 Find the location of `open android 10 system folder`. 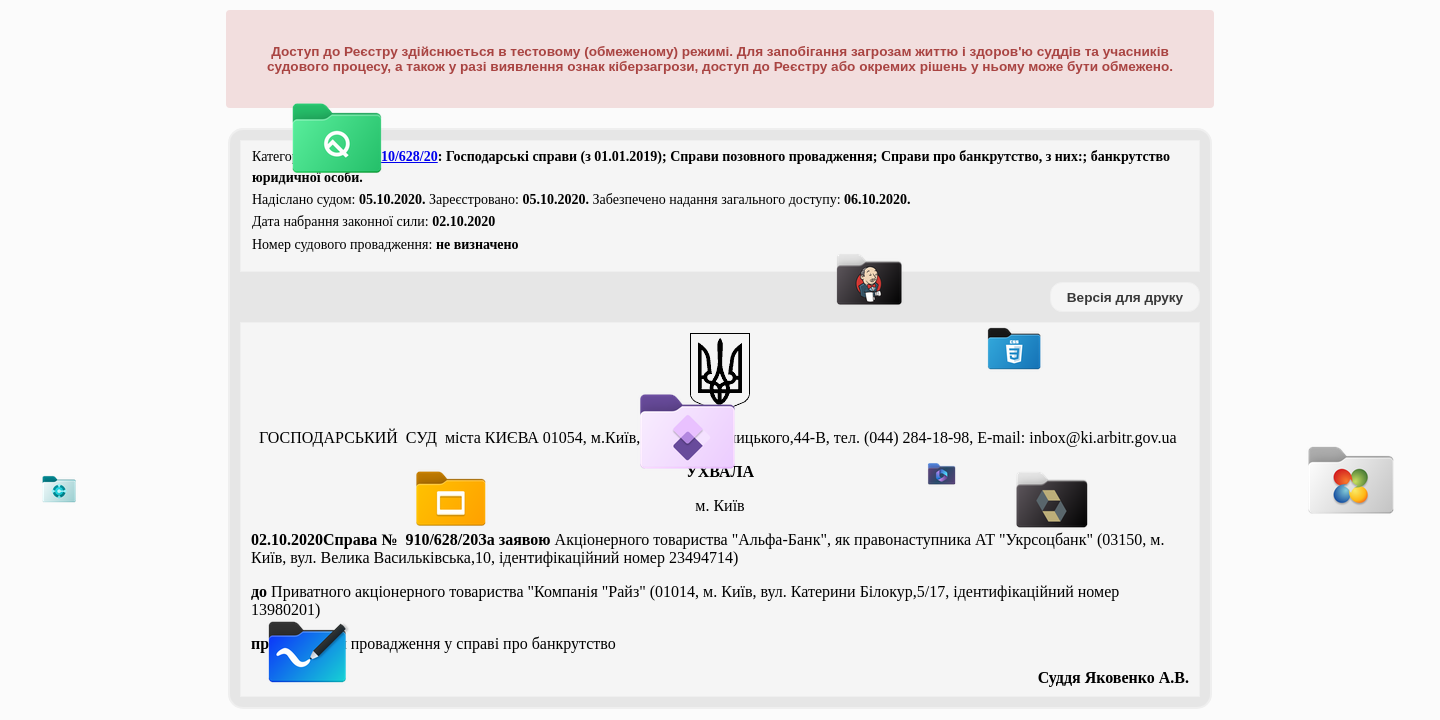

open android 10 system folder is located at coordinates (336, 140).